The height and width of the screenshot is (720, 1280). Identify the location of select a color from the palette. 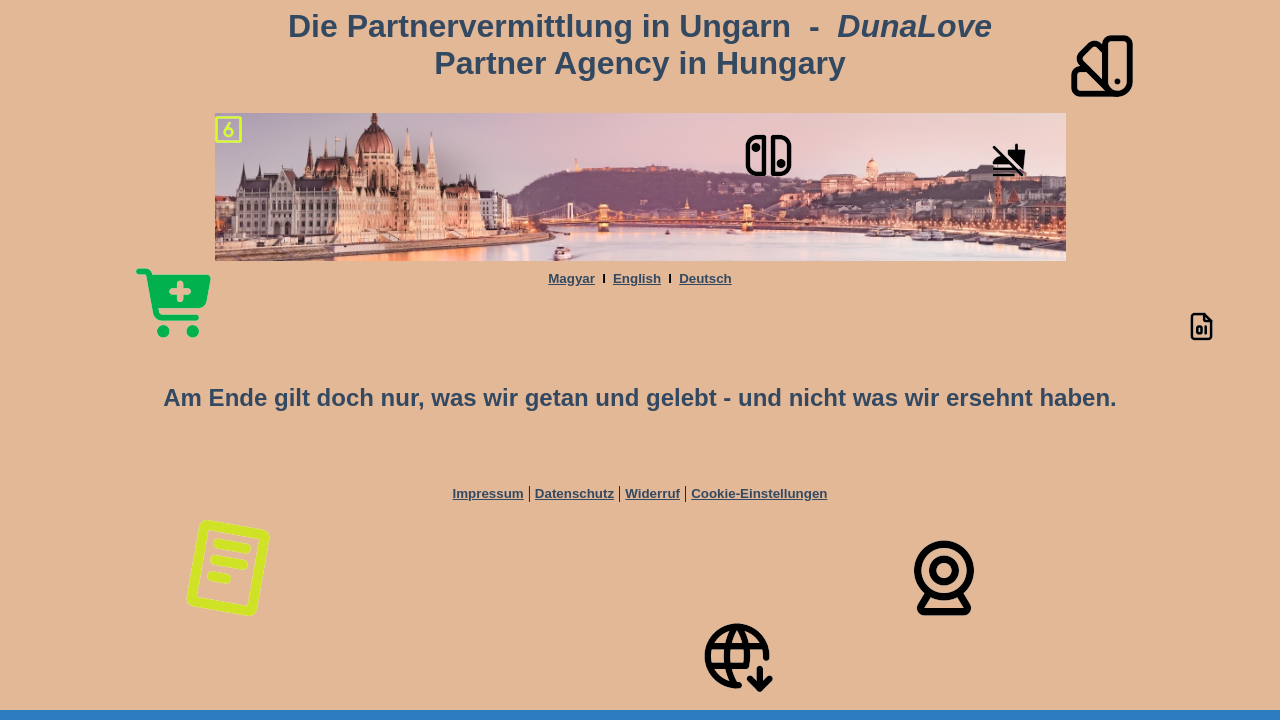
(1102, 66).